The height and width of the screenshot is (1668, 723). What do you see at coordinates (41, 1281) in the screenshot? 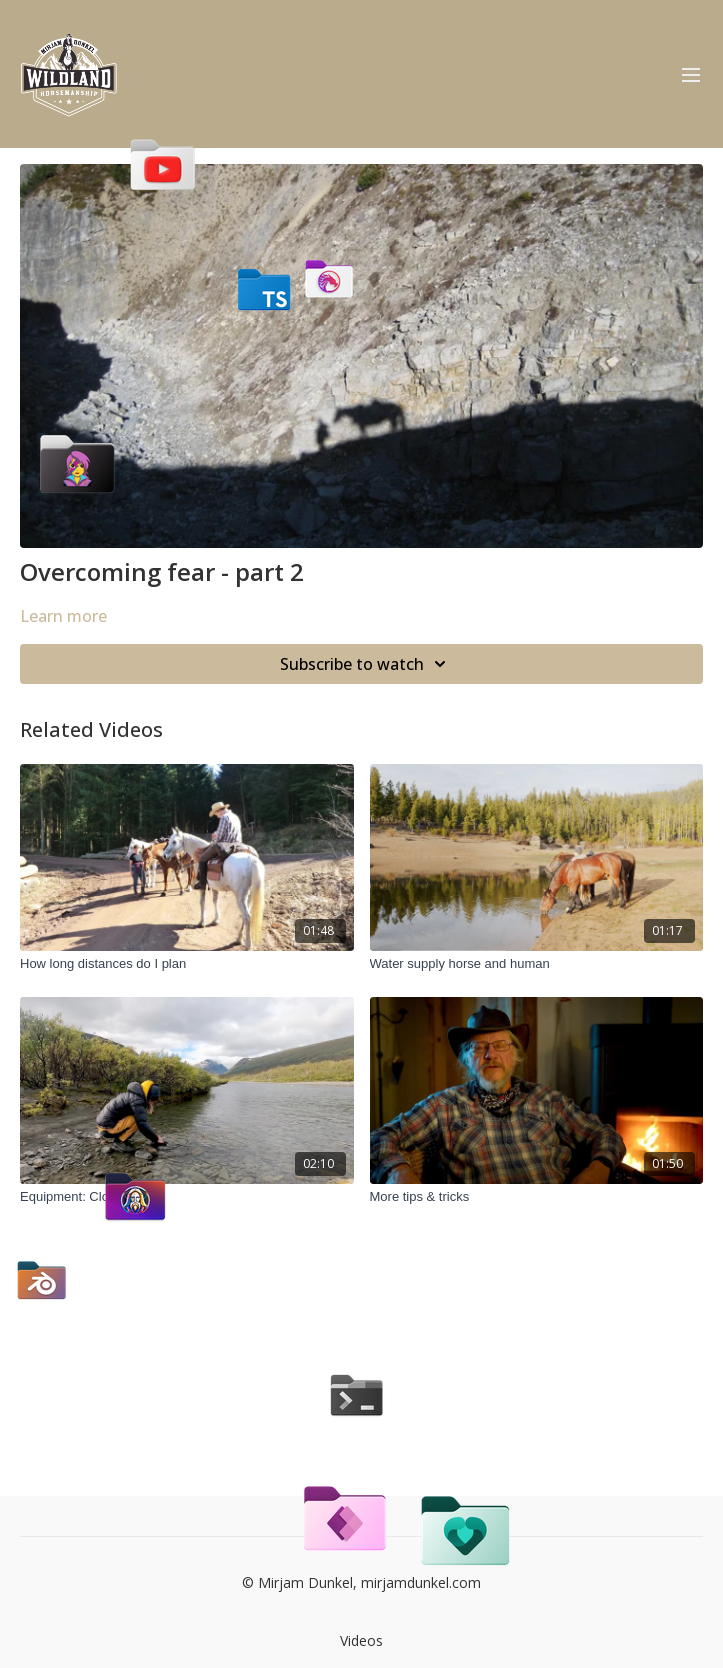
I see `open folder containing Blender project files` at bounding box center [41, 1281].